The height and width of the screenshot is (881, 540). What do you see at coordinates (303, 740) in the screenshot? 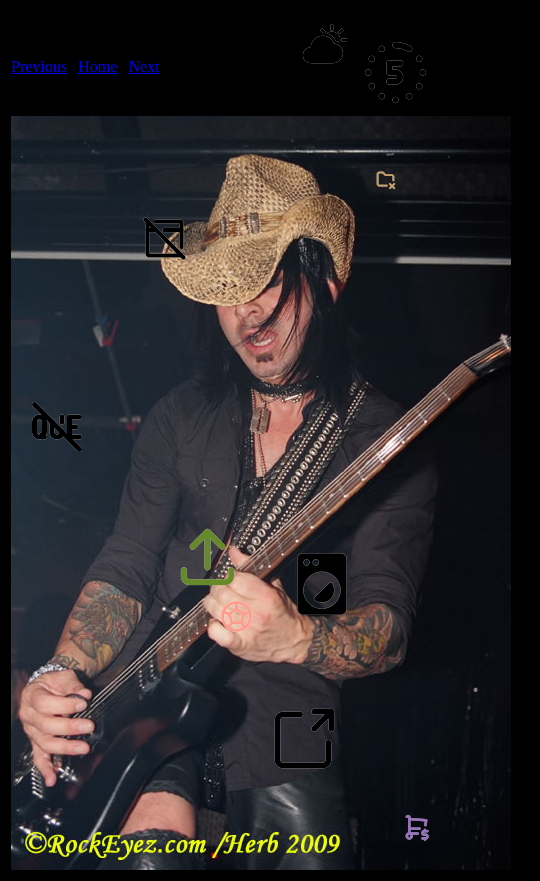
I see `open in a new window` at bounding box center [303, 740].